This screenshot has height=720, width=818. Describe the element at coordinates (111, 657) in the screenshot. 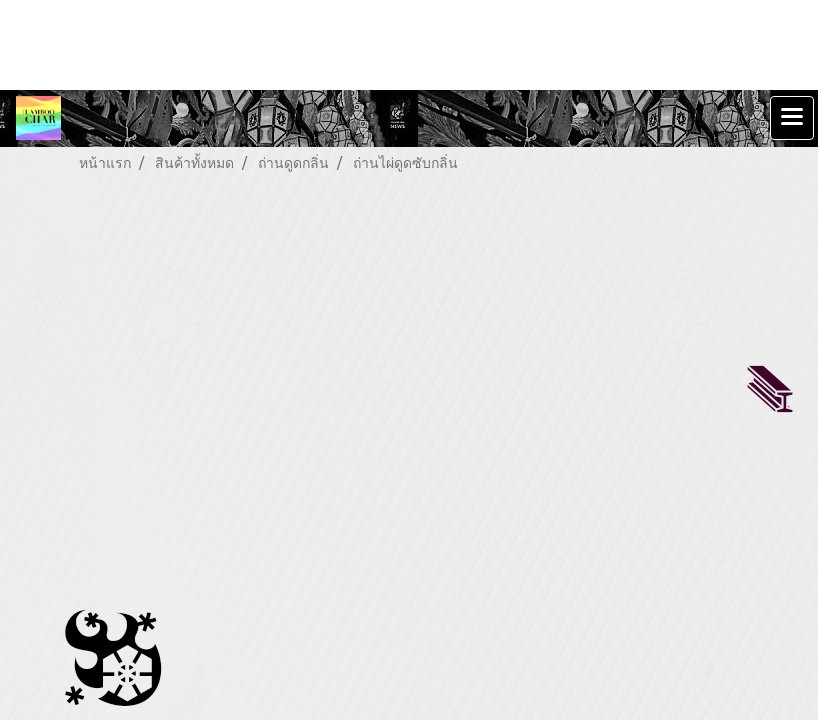

I see `cast a frostfire spell or ability` at that location.